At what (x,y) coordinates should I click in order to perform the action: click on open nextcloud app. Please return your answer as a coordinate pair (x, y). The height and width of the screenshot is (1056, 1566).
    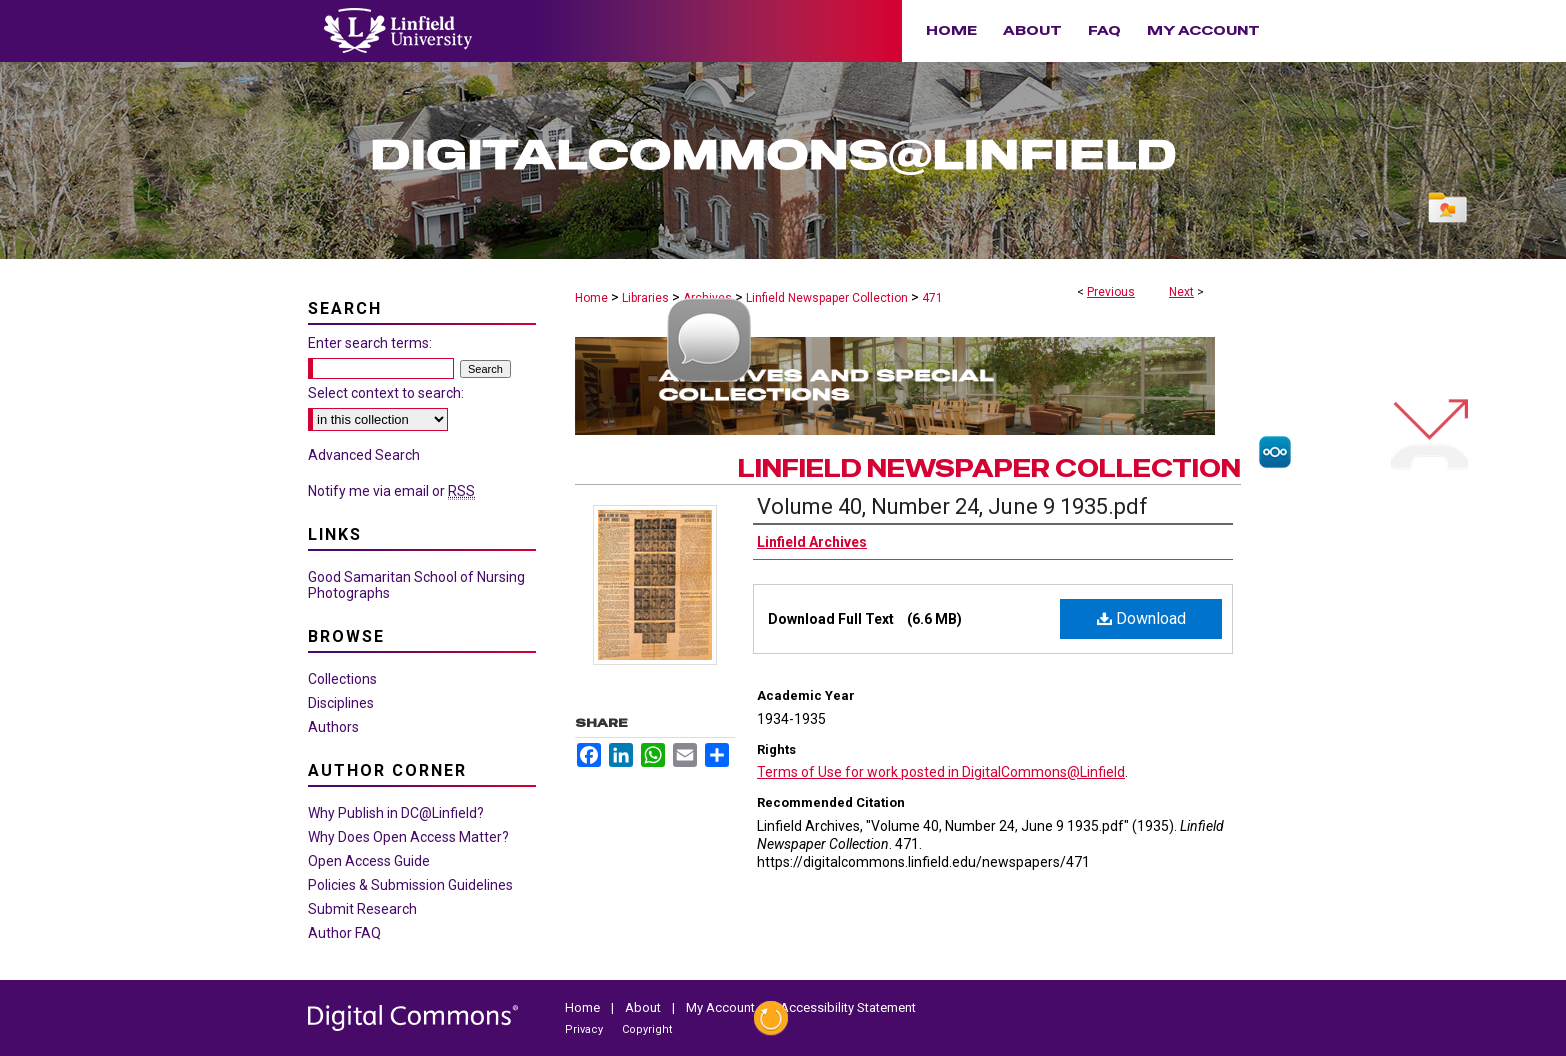
    Looking at the image, I should click on (1275, 452).